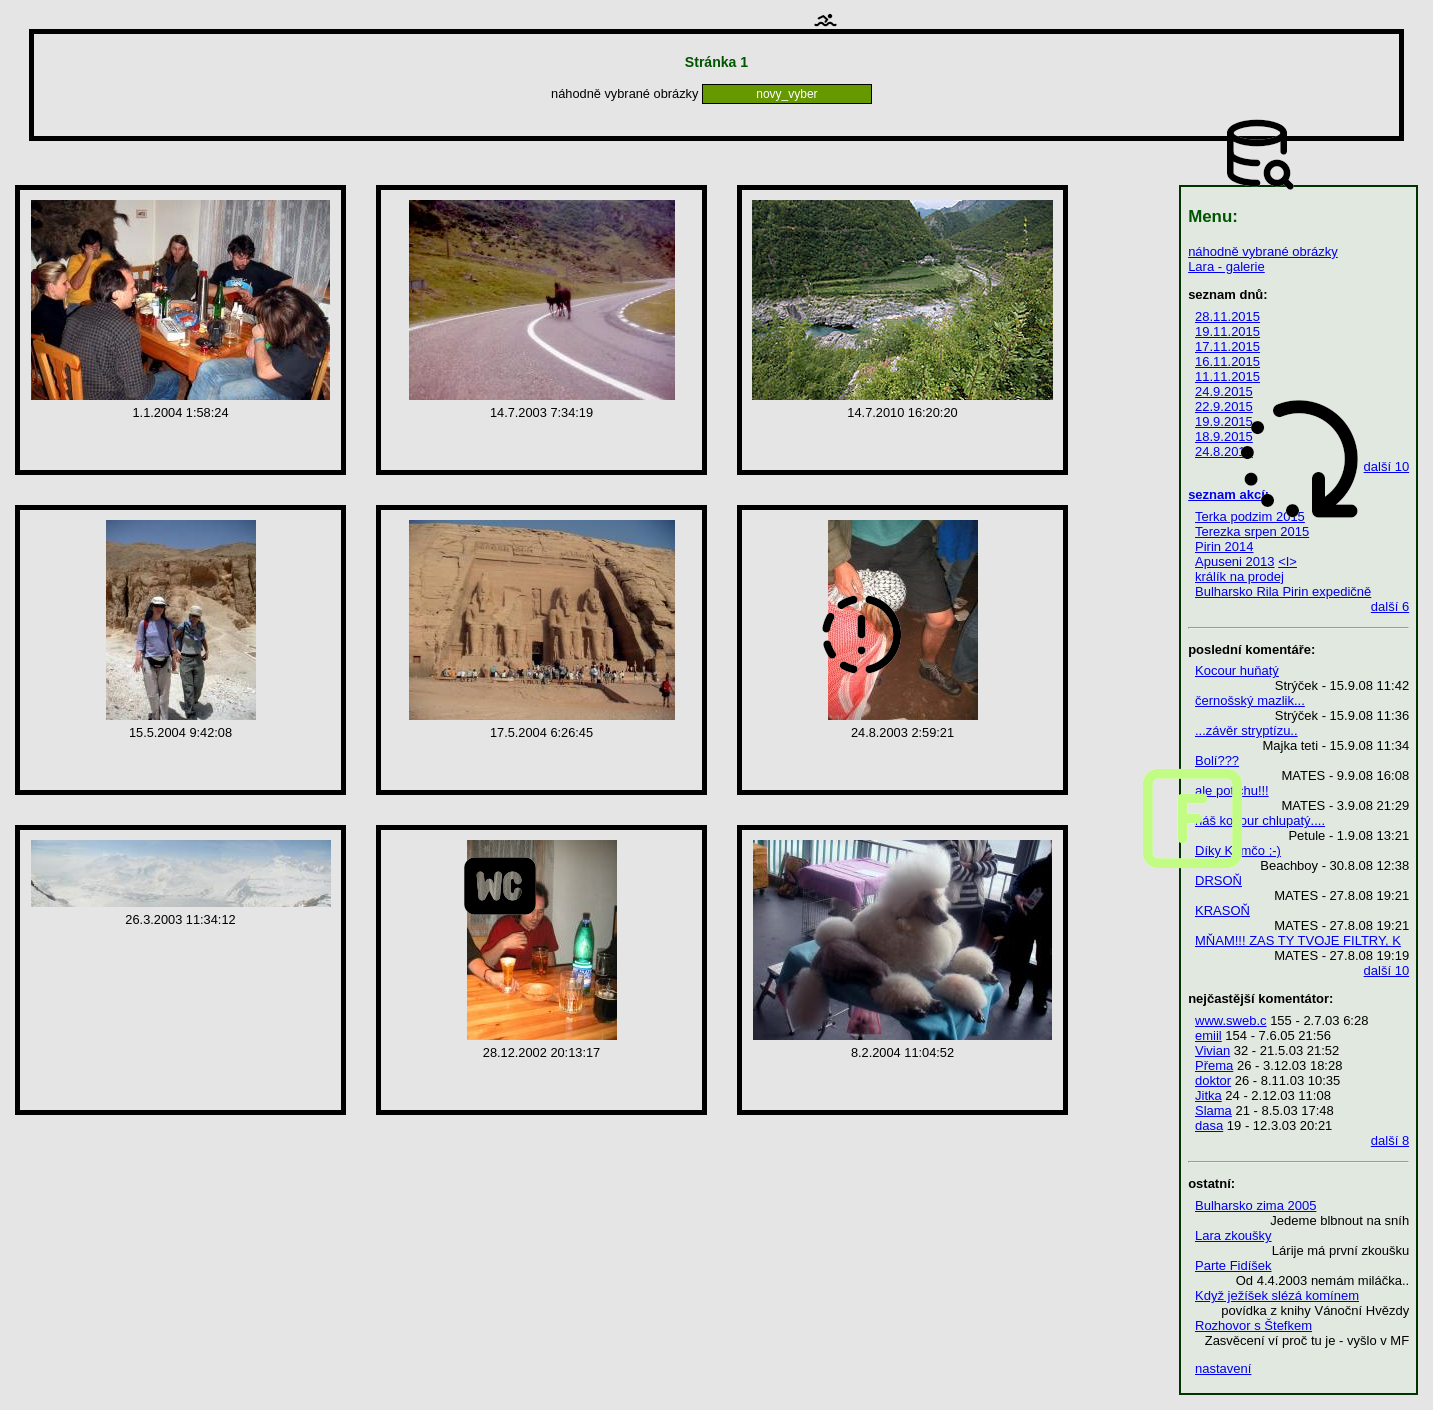 This screenshot has height=1410, width=1433. I want to click on search within a database, so click(1257, 153).